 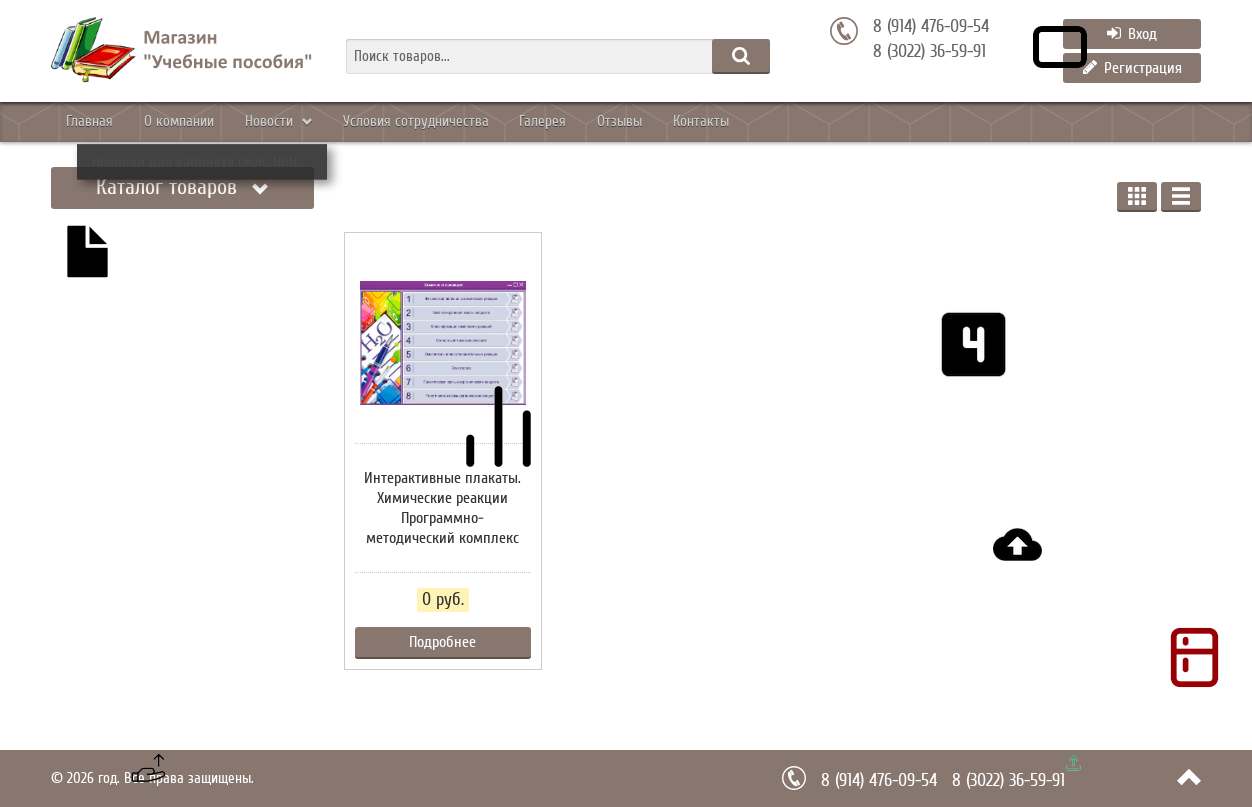 What do you see at coordinates (1194, 657) in the screenshot?
I see `access kitchen appliance controls` at bounding box center [1194, 657].